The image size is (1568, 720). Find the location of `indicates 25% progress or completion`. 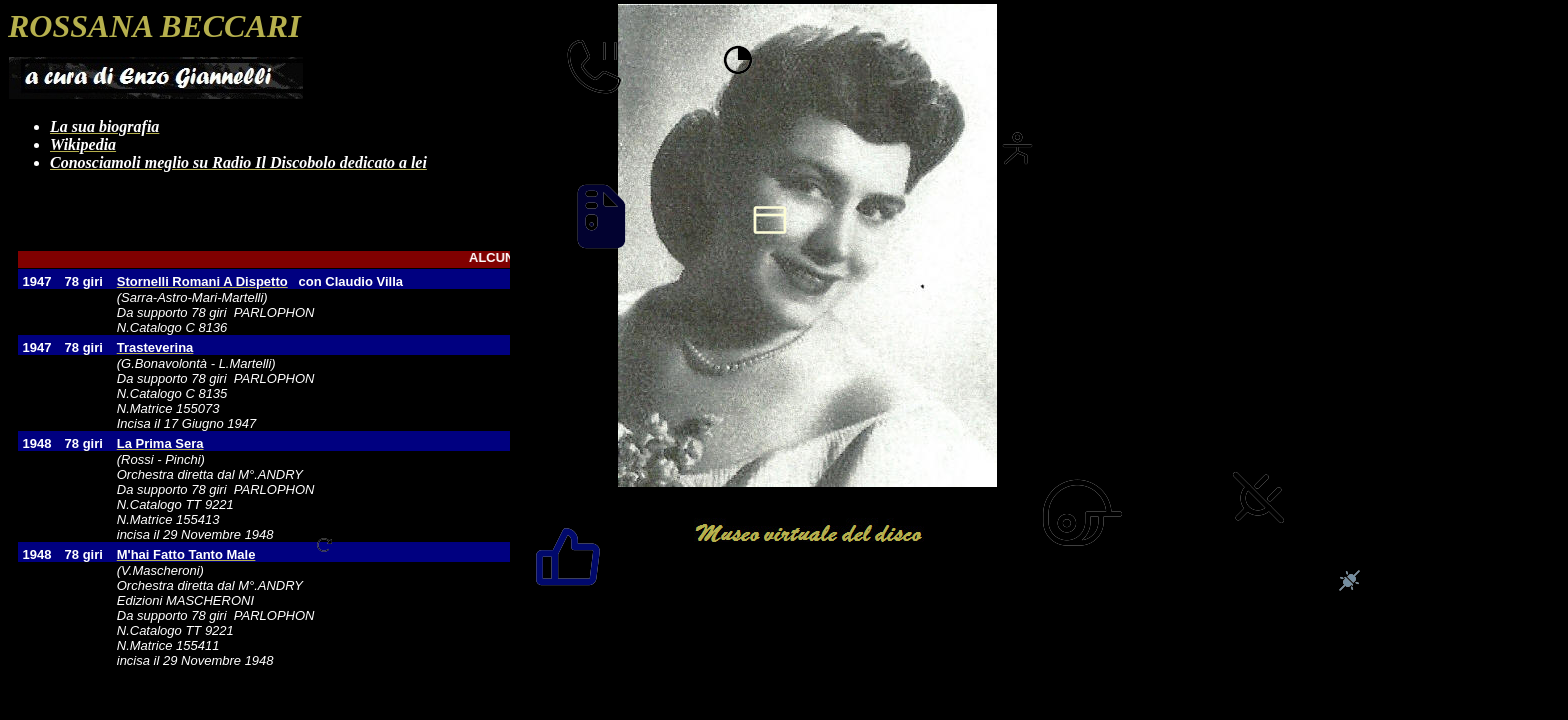

indicates 25% progress or completion is located at coordinates (738, 60).